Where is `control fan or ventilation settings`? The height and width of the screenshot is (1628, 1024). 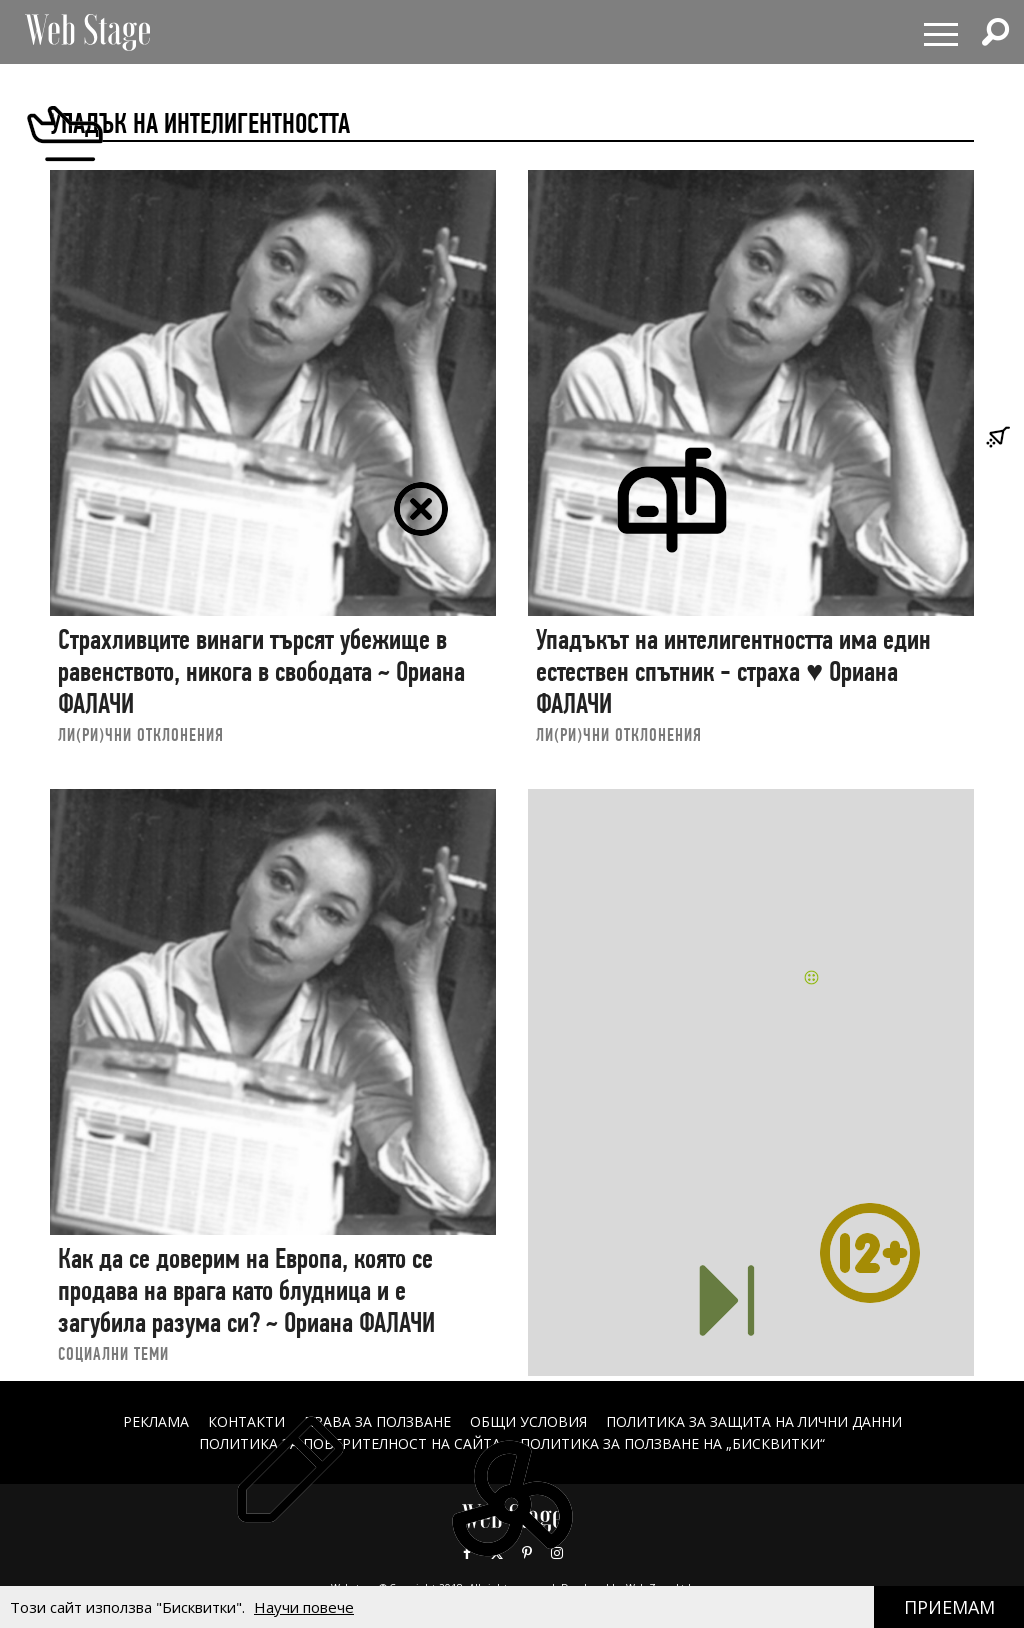 control fan or ventilation settings is located at coordinates (511, 1504).